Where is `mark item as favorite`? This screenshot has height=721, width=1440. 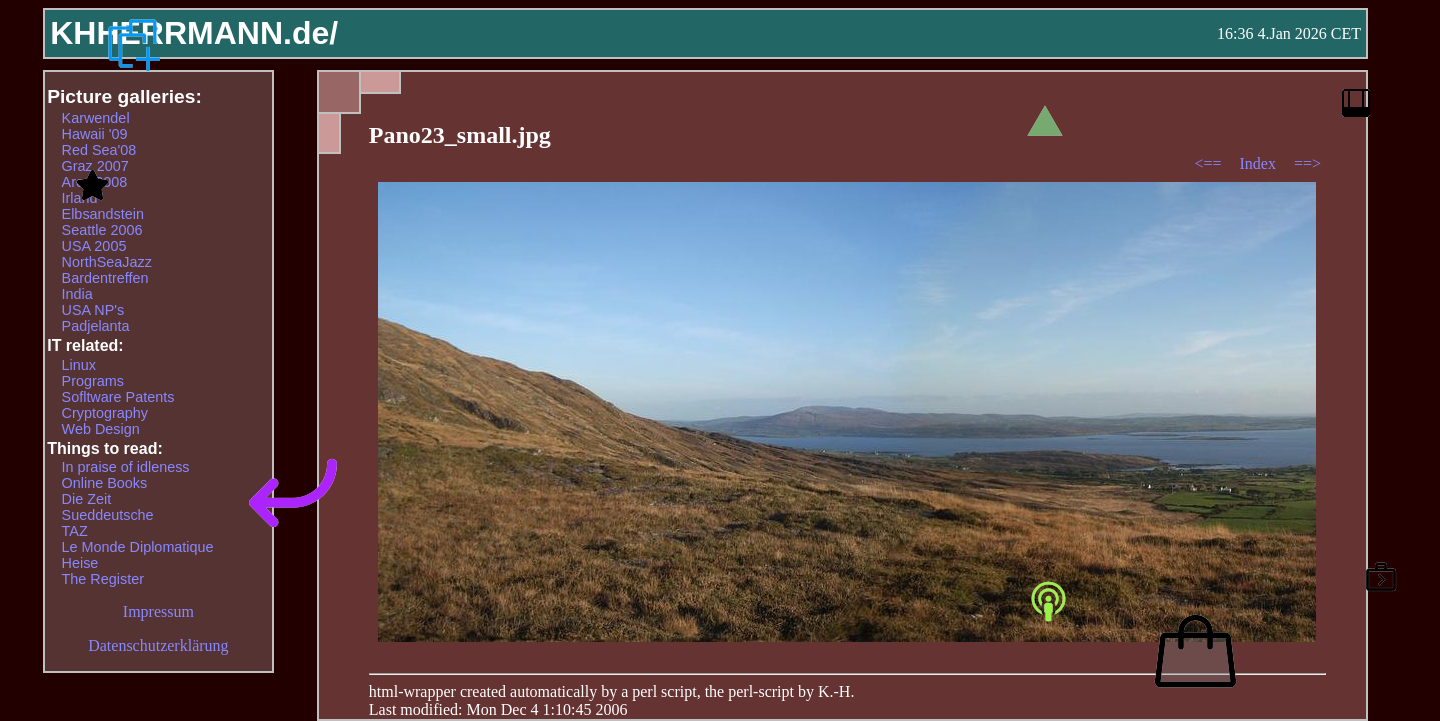
mark item as favorite is located at coordinates (92, 185).